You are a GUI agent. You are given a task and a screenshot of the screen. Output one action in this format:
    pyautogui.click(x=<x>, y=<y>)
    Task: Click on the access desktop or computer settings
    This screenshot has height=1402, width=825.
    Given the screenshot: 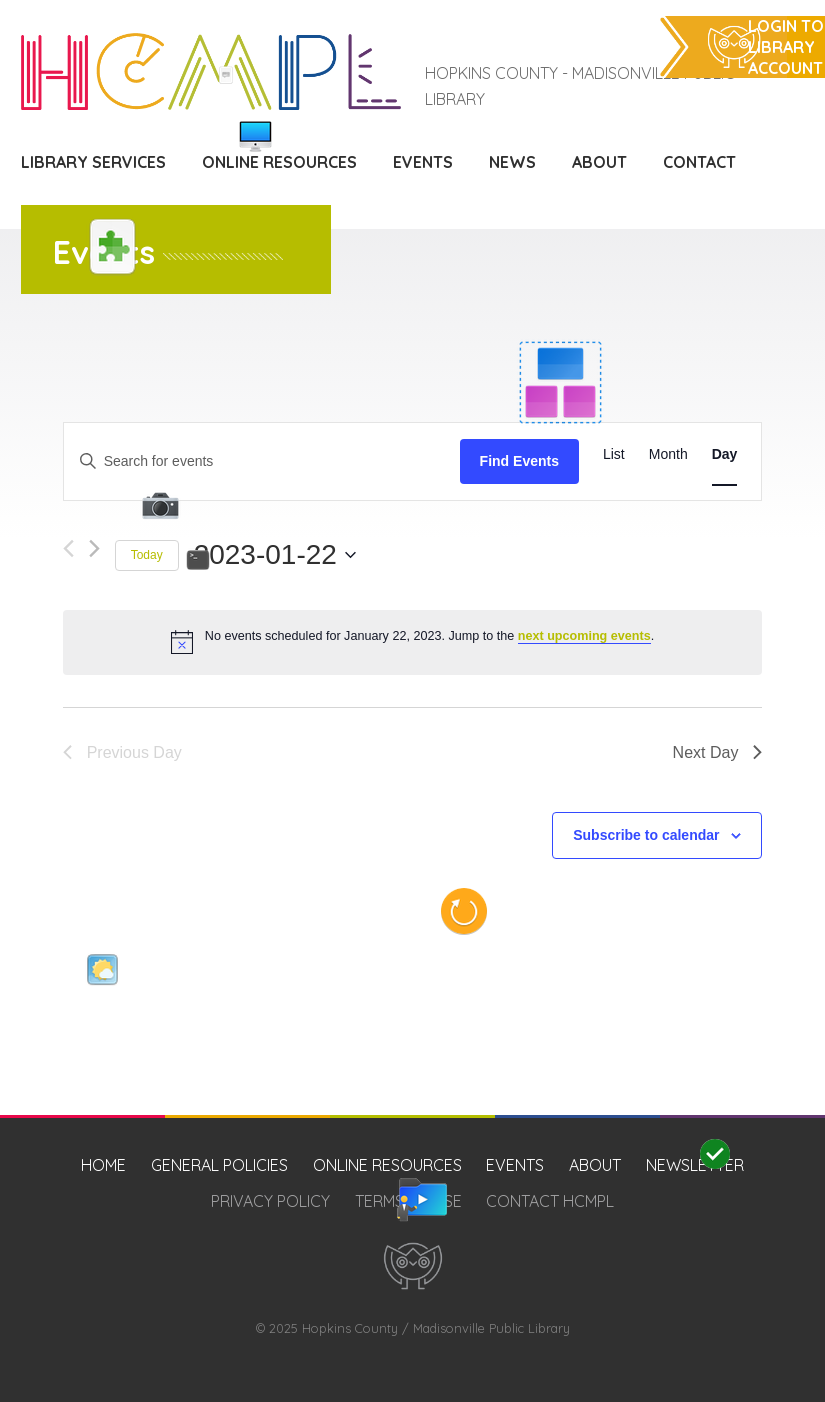 What is the action you would take?
    pyautogui.click(x=255, y=136)
    